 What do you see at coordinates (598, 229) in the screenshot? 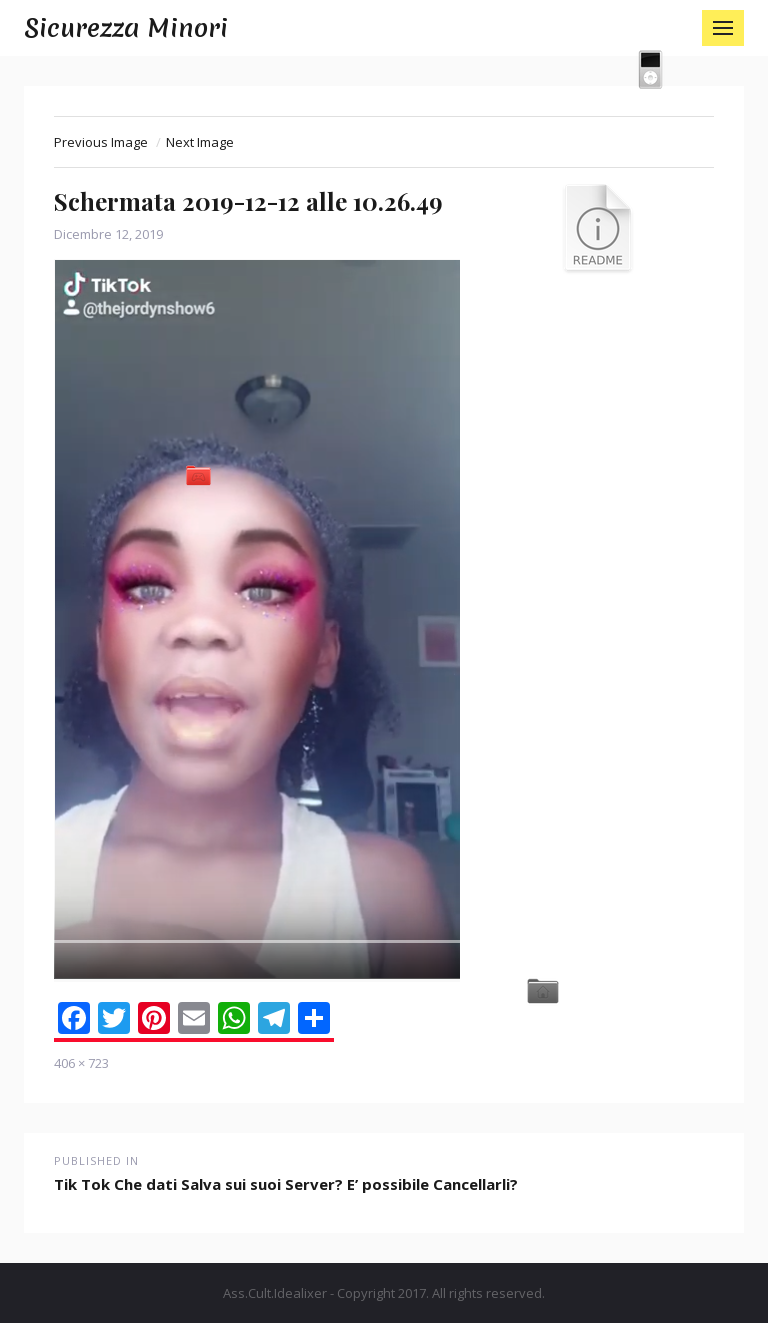
I see `open readme documentation file` at bounding box center [598, 229].